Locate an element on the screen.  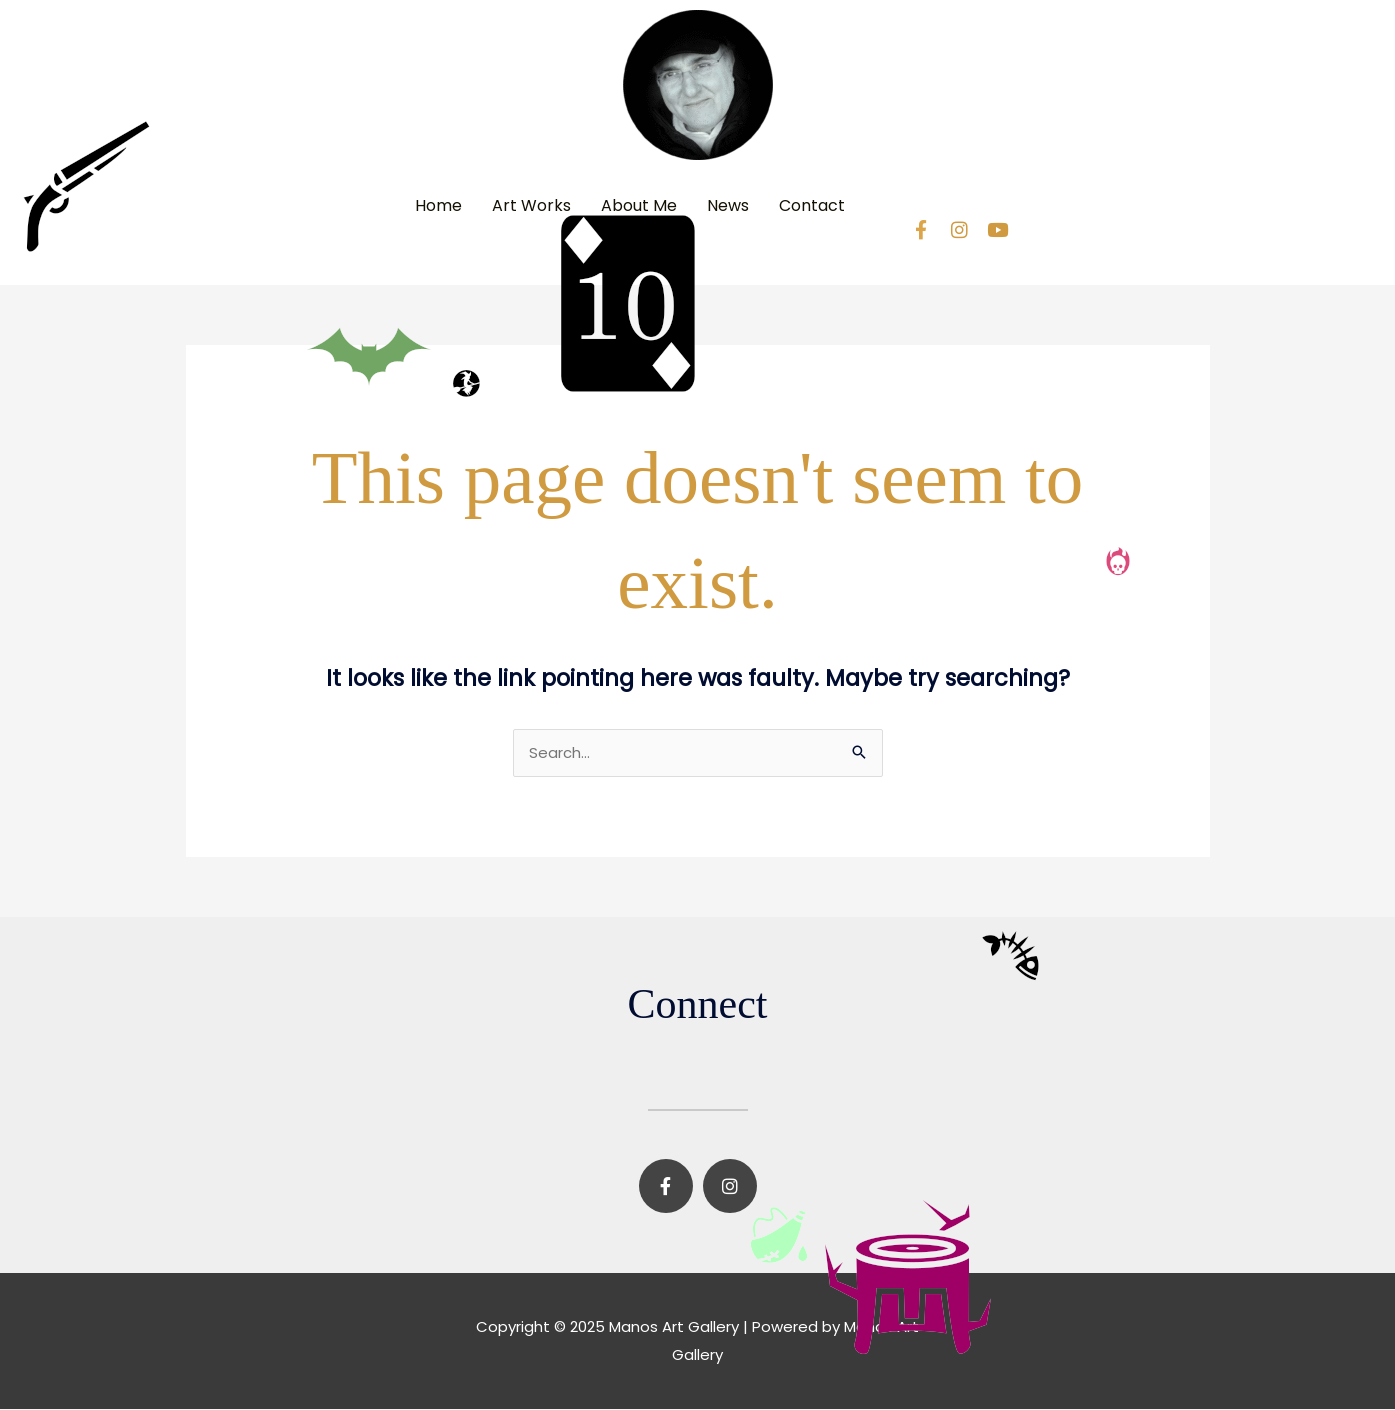
indicates halloween or spooky theme content is located at coordinates (369, 357).